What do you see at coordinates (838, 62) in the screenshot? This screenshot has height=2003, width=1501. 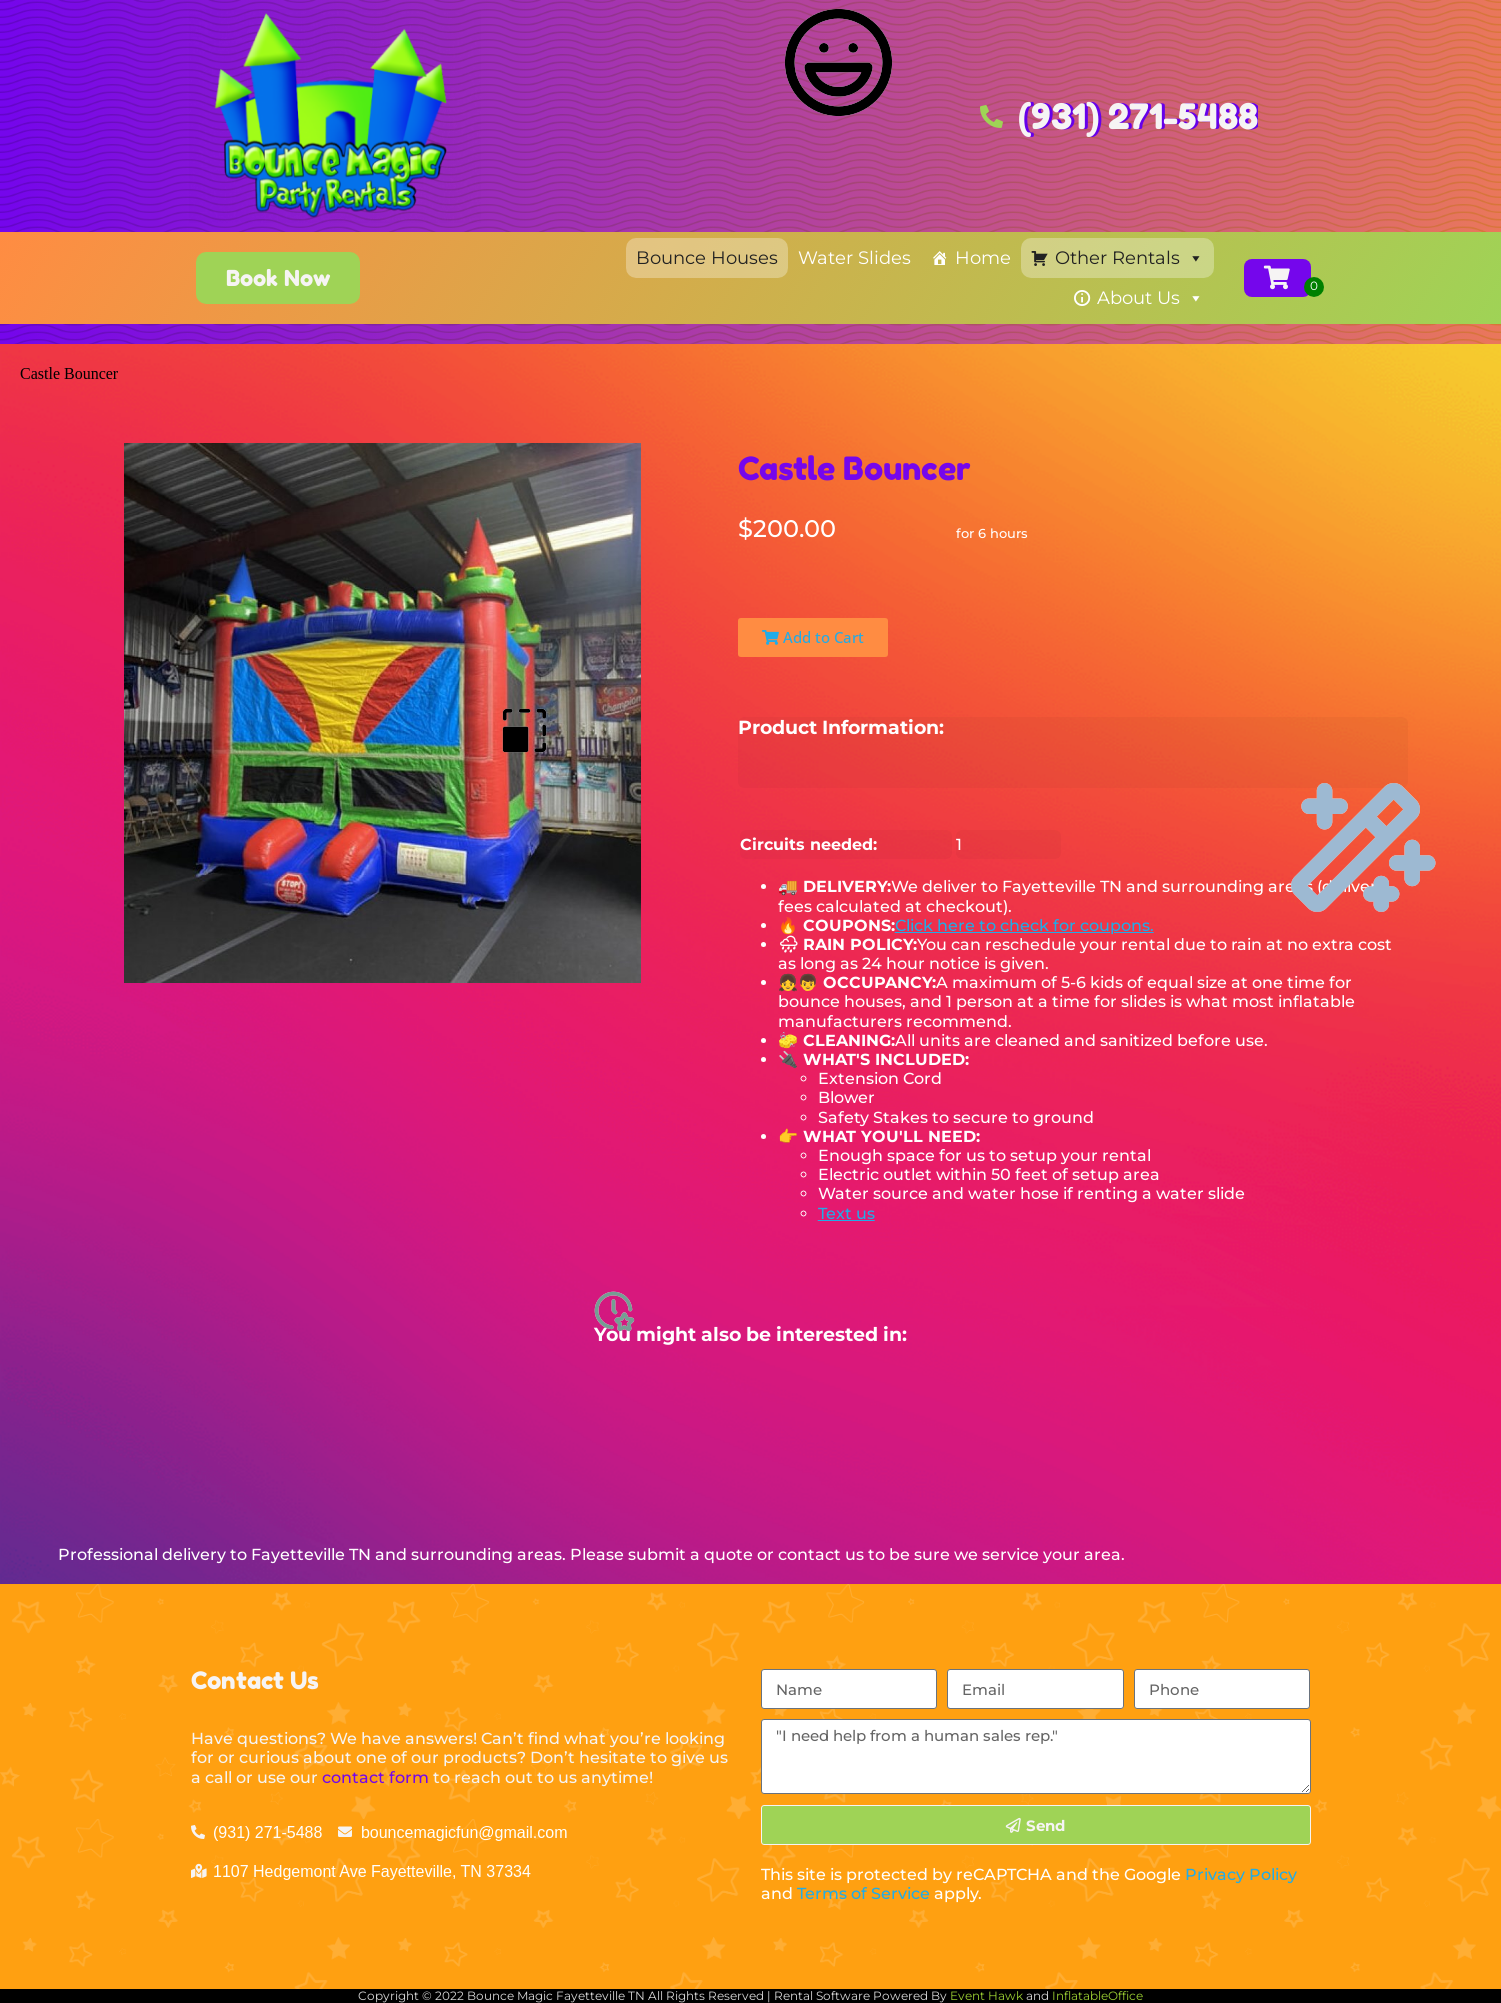 I see `react with laughter to a message` at bounding box center [838, 62].